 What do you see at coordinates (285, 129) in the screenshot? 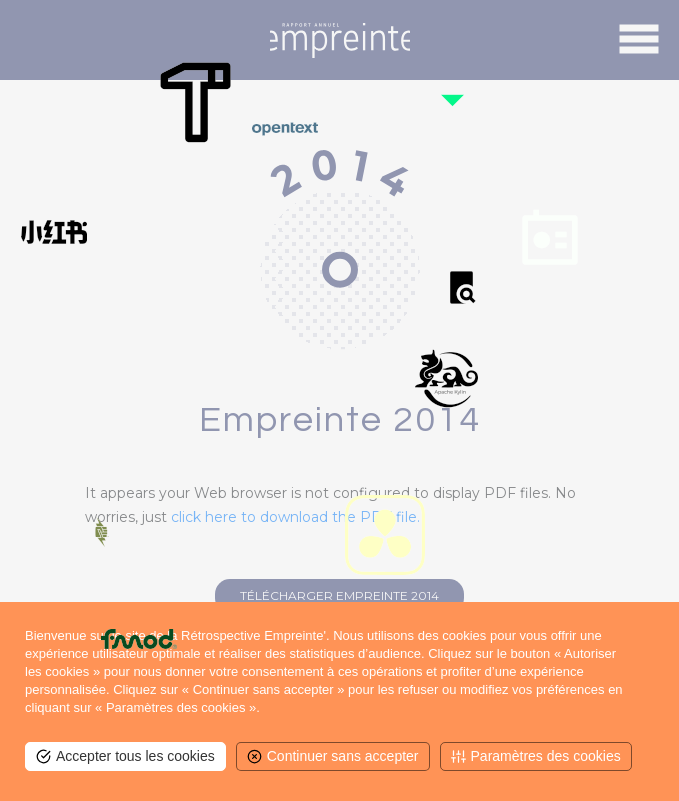
I see `OpenText company logo` at bounding box center [285, 129].